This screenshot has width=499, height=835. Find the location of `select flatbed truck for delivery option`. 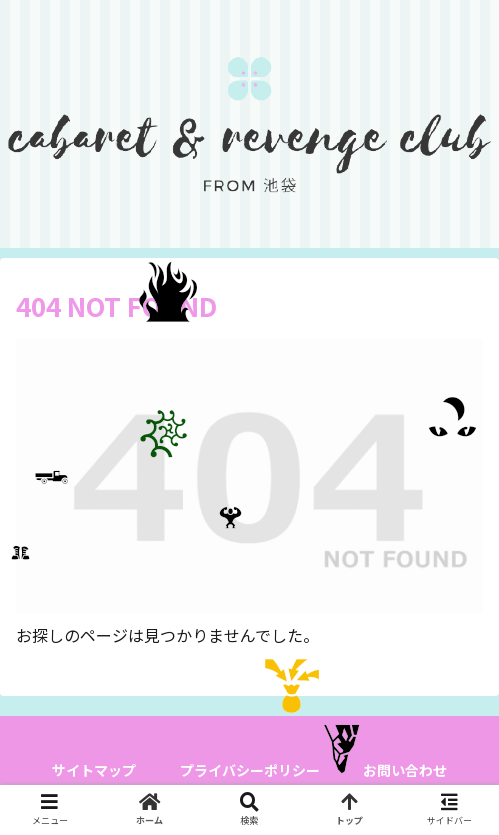

select flatbed truck for delivery option is located at coordinates (51, 477).